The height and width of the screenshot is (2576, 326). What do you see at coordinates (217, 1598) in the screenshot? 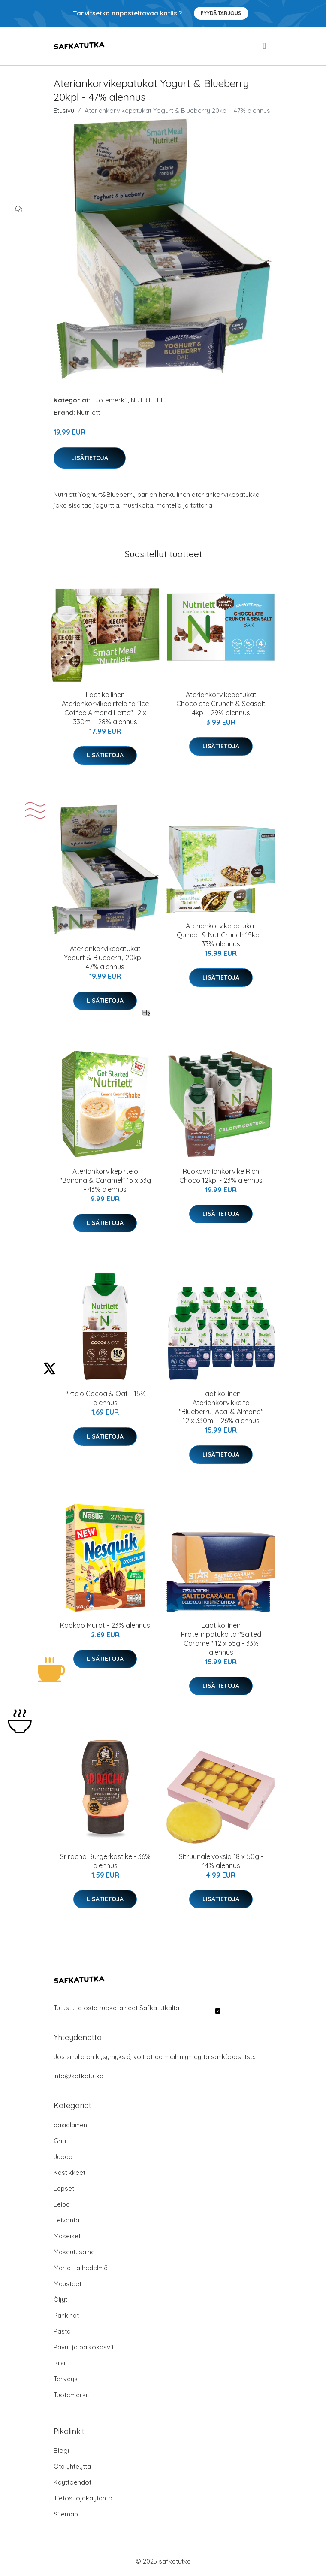
I see `donate or make a charitable contribution` at bounding box center [217, 1598].